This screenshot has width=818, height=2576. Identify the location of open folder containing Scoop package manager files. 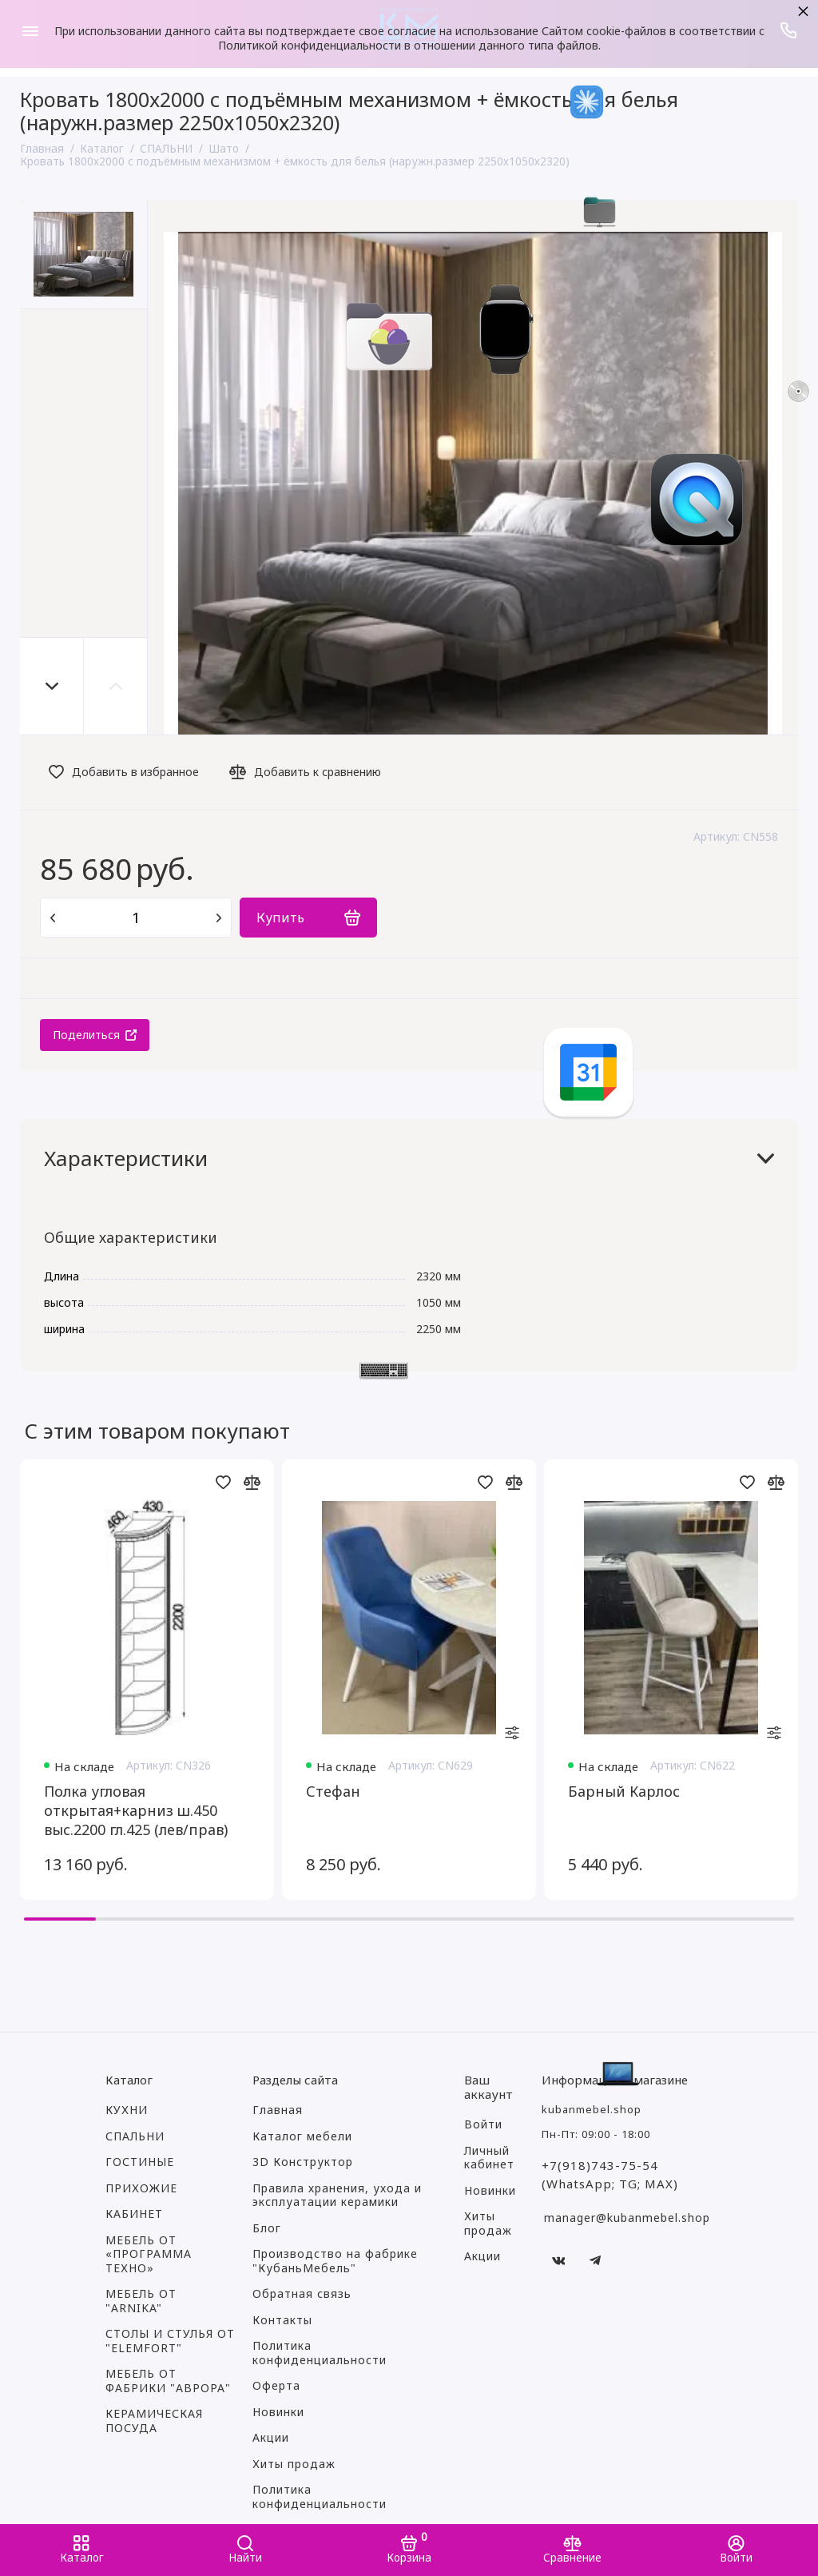
(389, 339).